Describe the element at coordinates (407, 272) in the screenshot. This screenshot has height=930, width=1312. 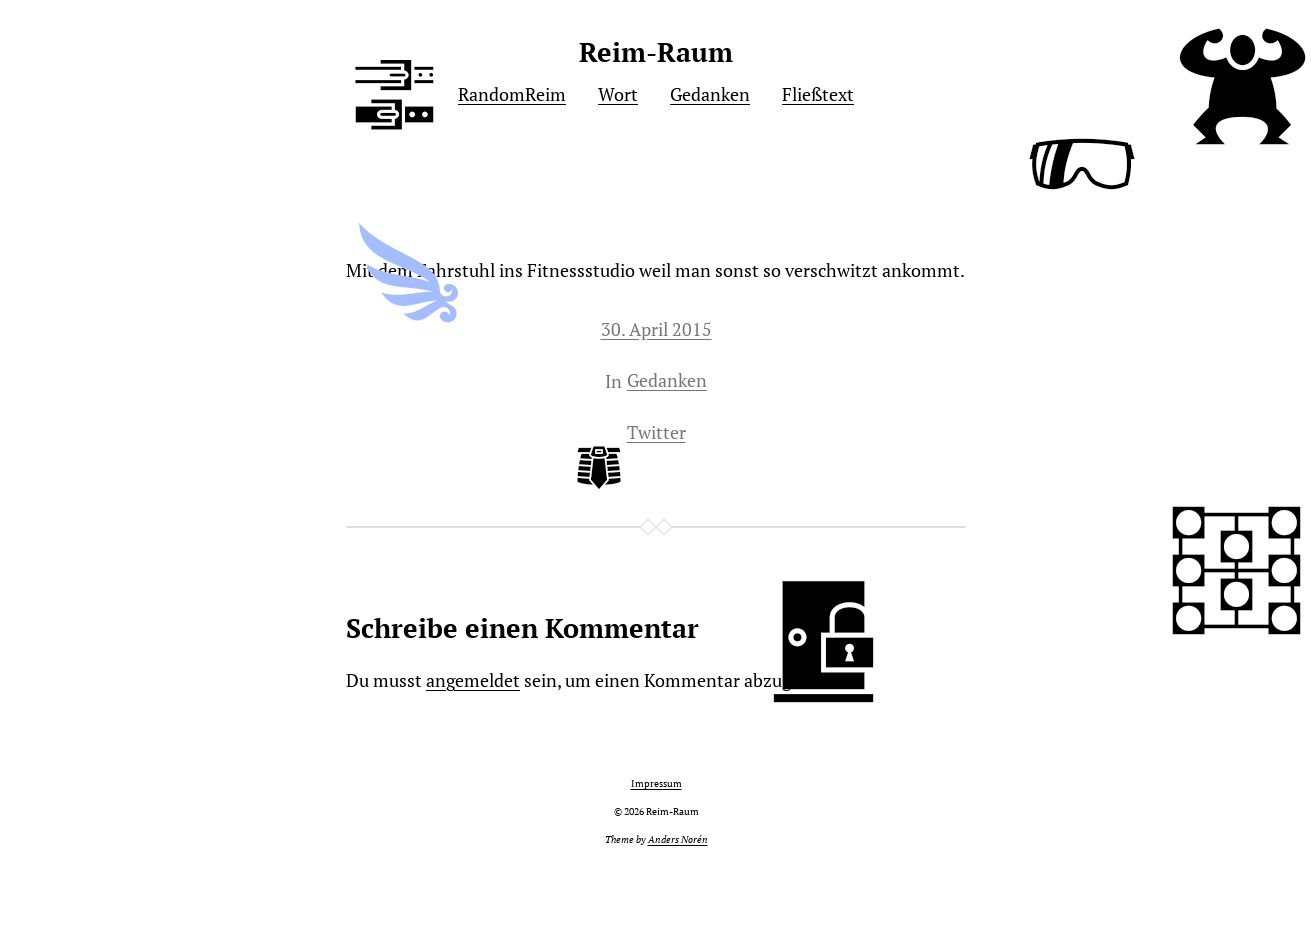
I see `indicates flight or airborne ability in gameplay` at that location.